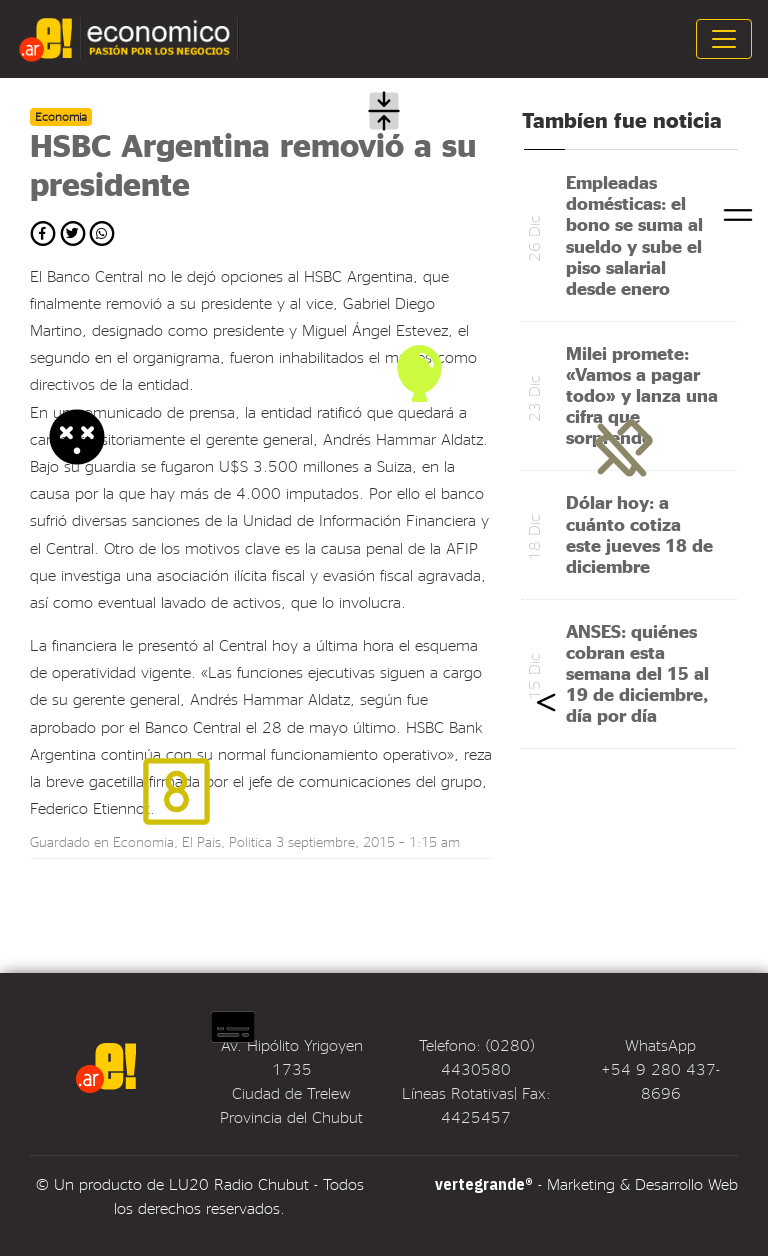 The width and height of the screenshot is (768, 1256). I want to click on indicates an error or failed action, so click(77, 437).